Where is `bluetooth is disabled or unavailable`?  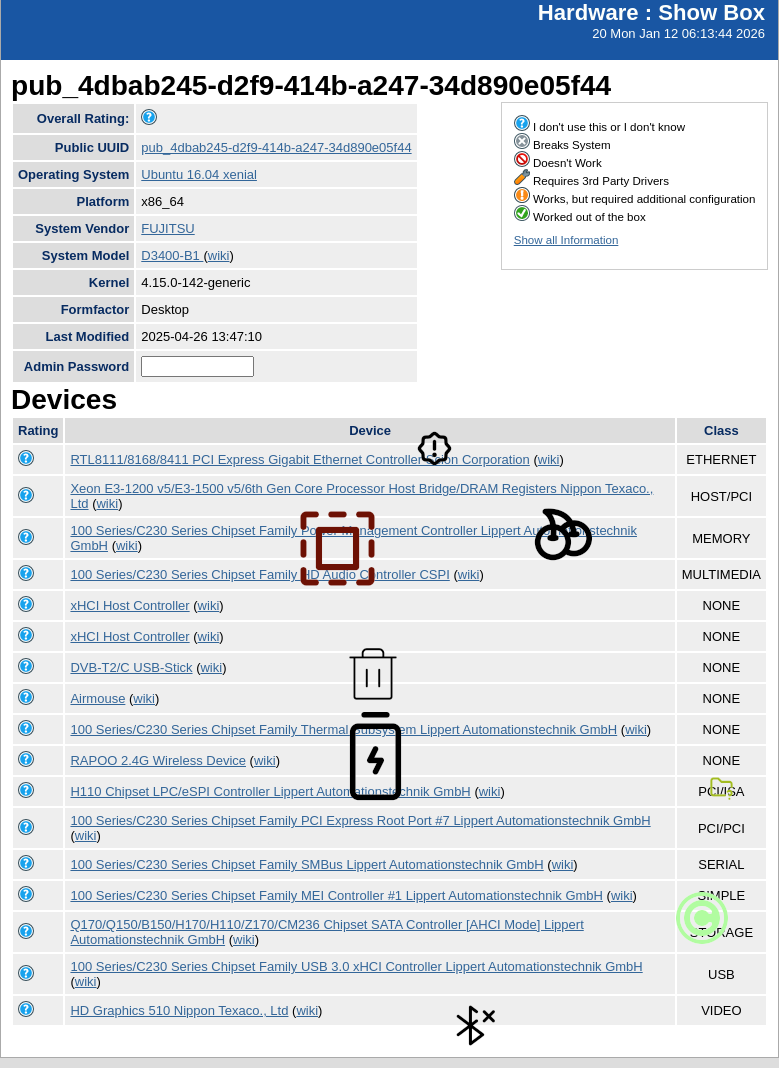 bluetooth is disabled or unavailable is located at coordinates (473, 1025).